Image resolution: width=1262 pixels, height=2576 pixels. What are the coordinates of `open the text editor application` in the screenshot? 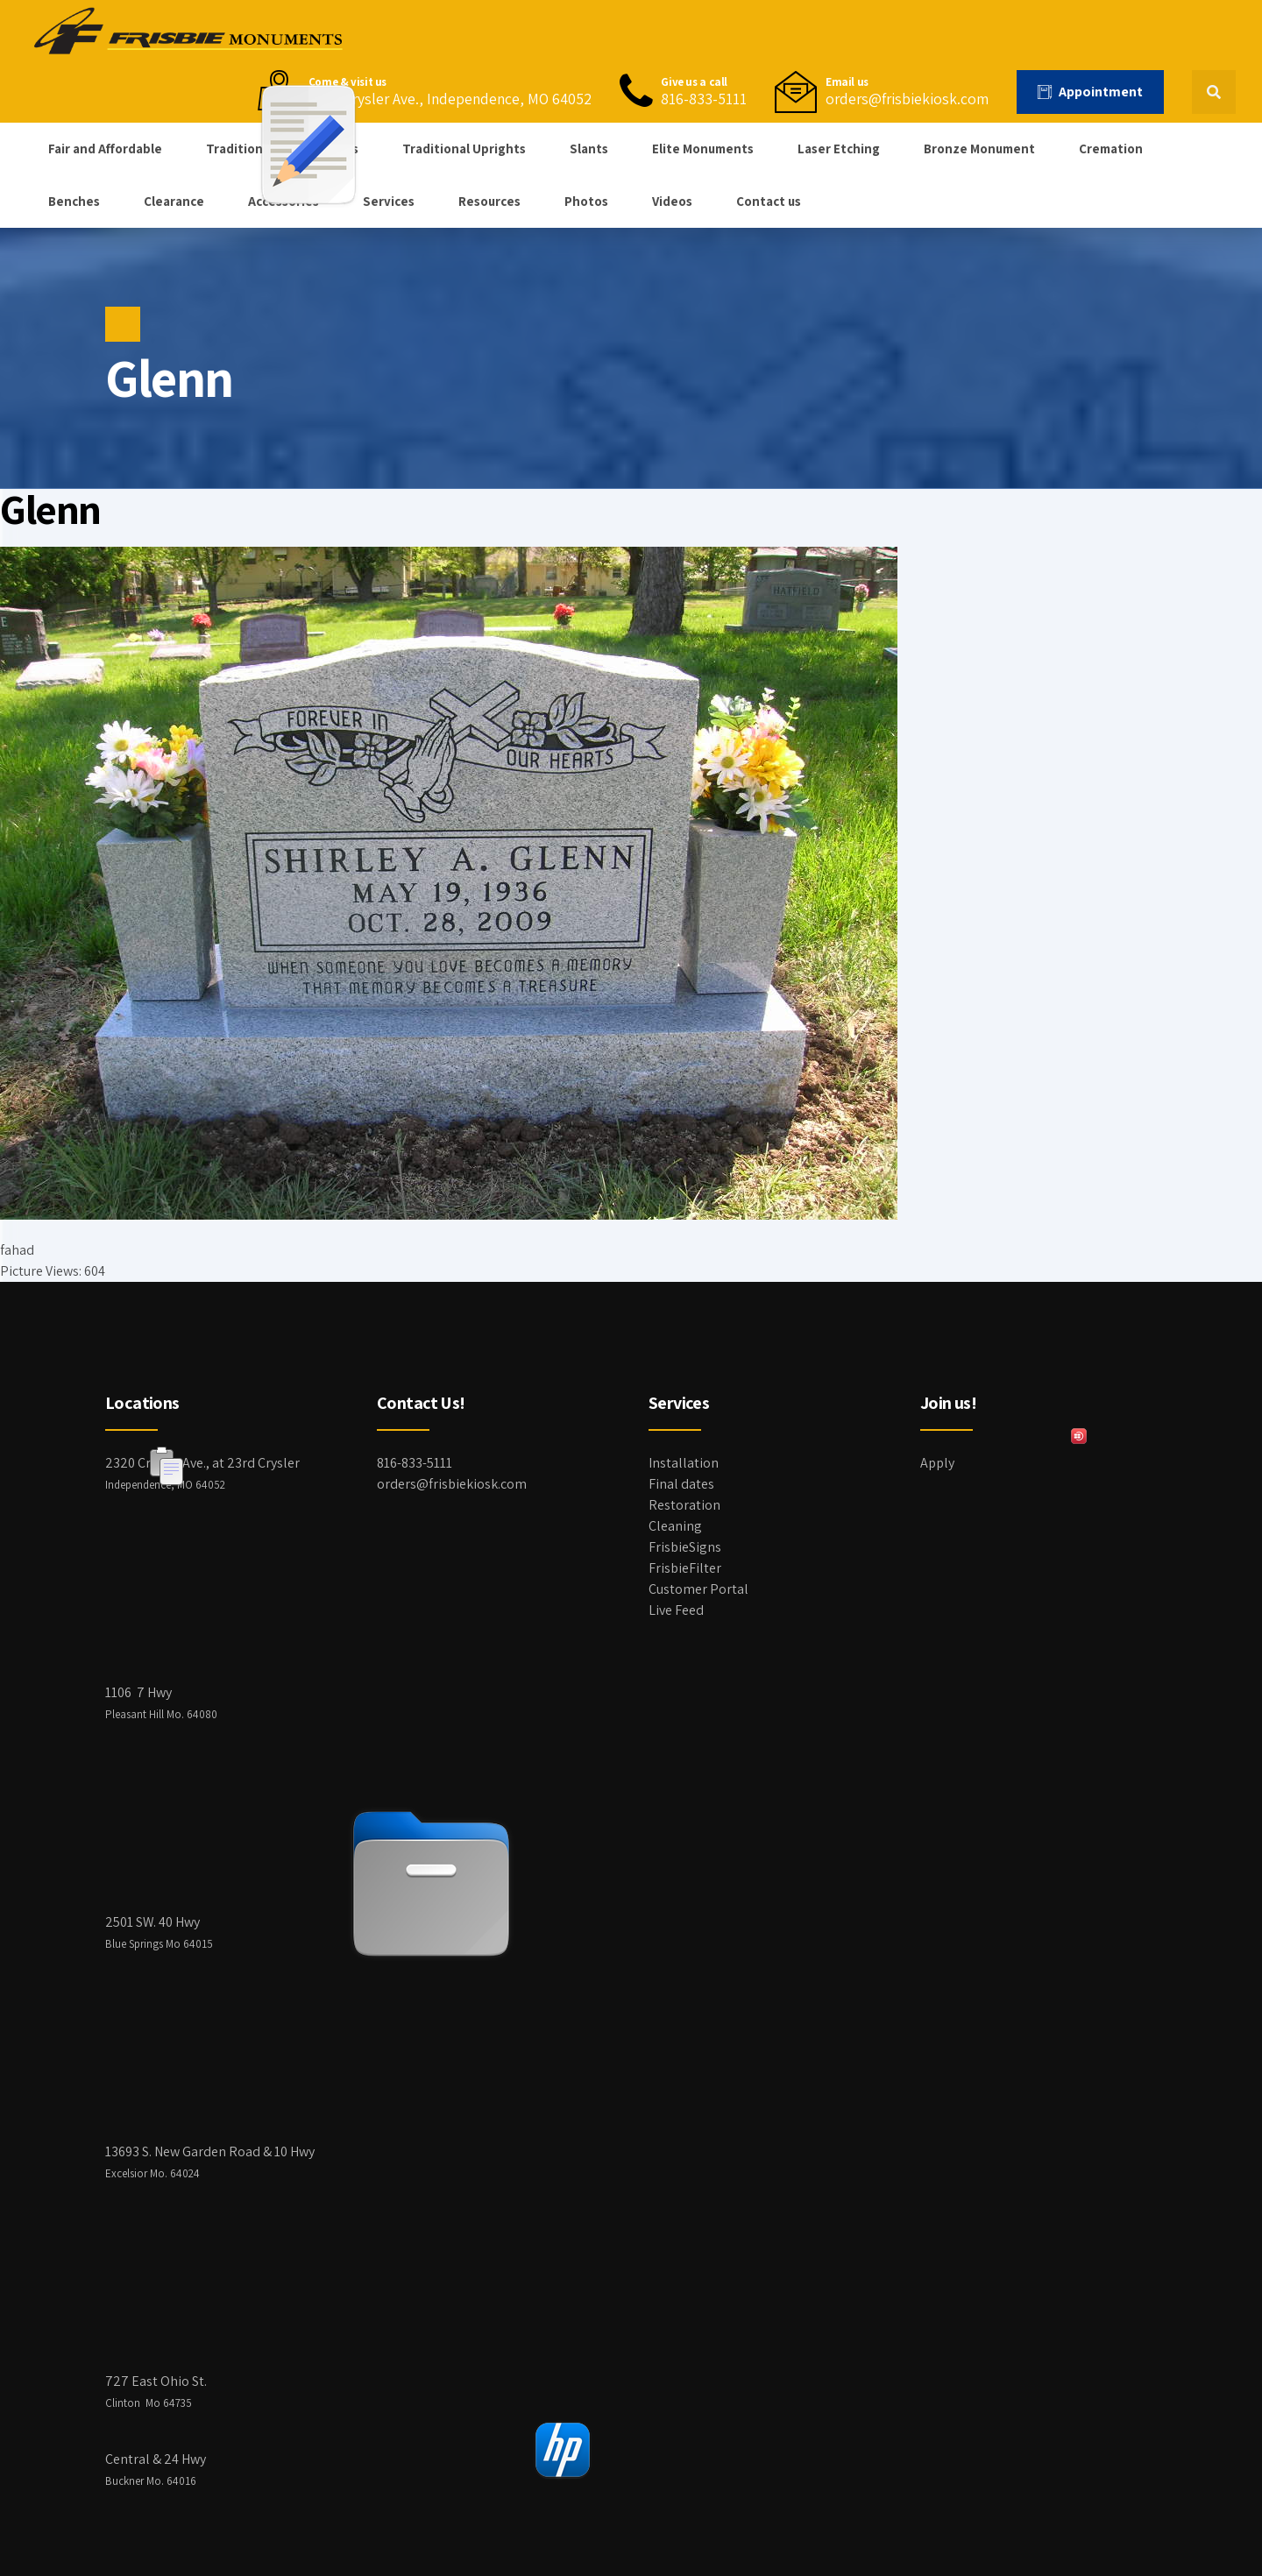 It's located at (308, 145).